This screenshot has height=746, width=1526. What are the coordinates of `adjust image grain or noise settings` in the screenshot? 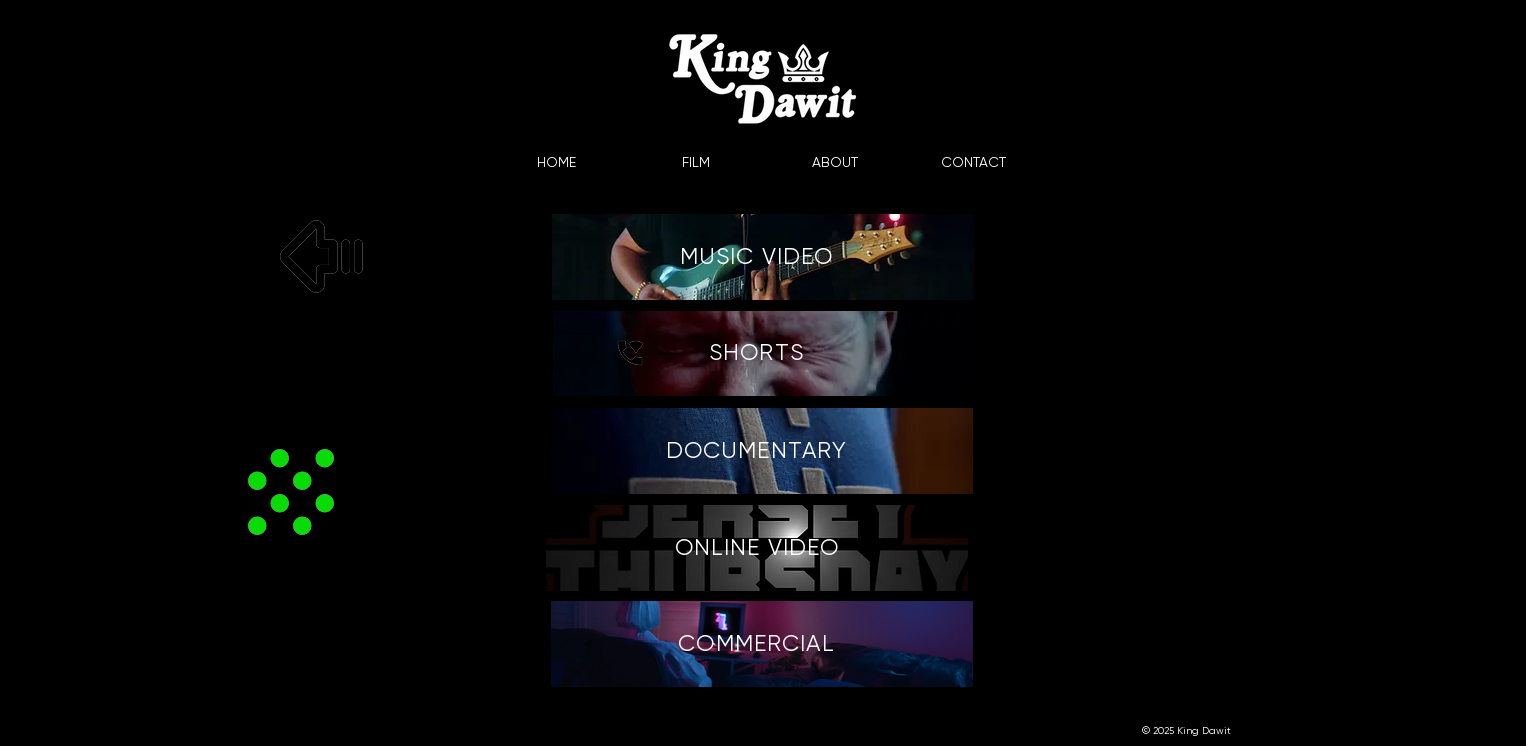 It's located at (291, 492).